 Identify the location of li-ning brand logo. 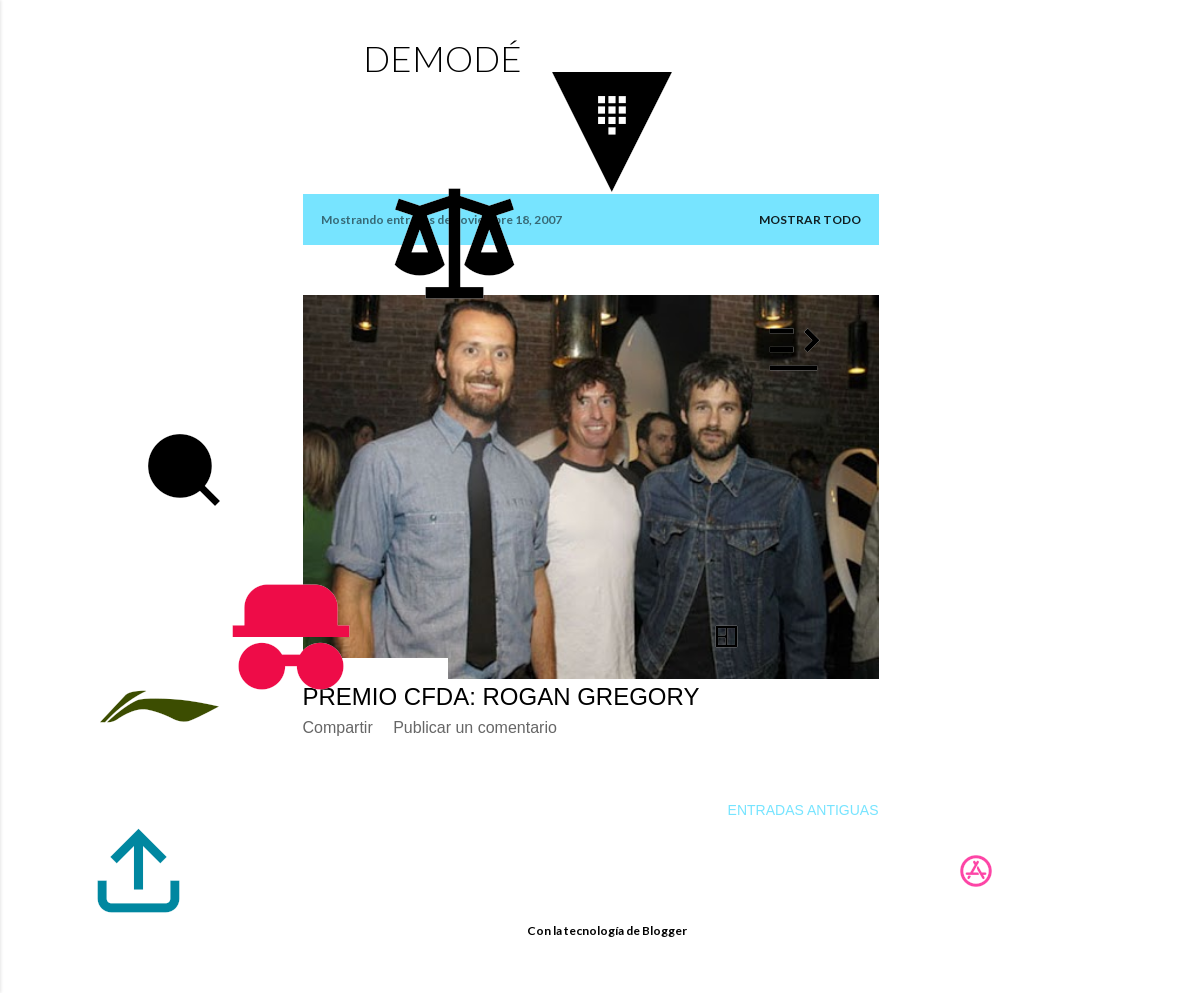
(159, 706).